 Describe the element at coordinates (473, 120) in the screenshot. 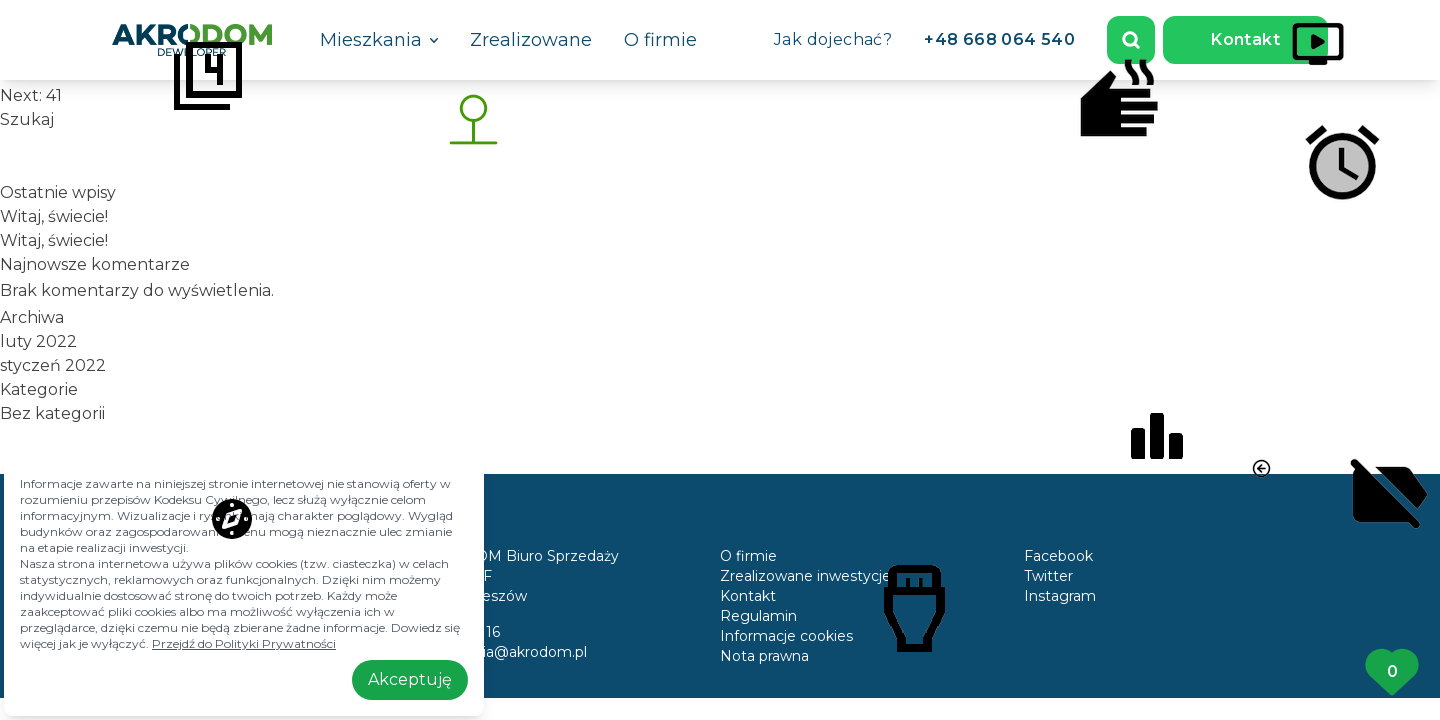

I see `mark a location on the map` at that location.